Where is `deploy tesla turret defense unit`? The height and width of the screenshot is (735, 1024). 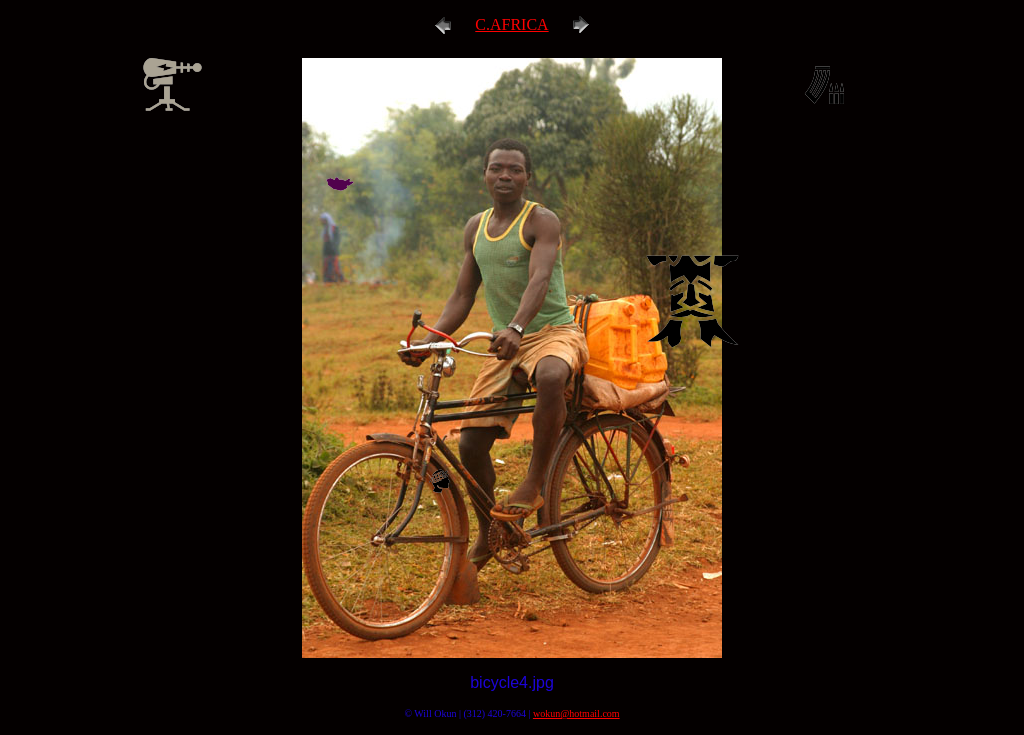
deploy tesla turret defense unit is located at coordinates (172, 81).